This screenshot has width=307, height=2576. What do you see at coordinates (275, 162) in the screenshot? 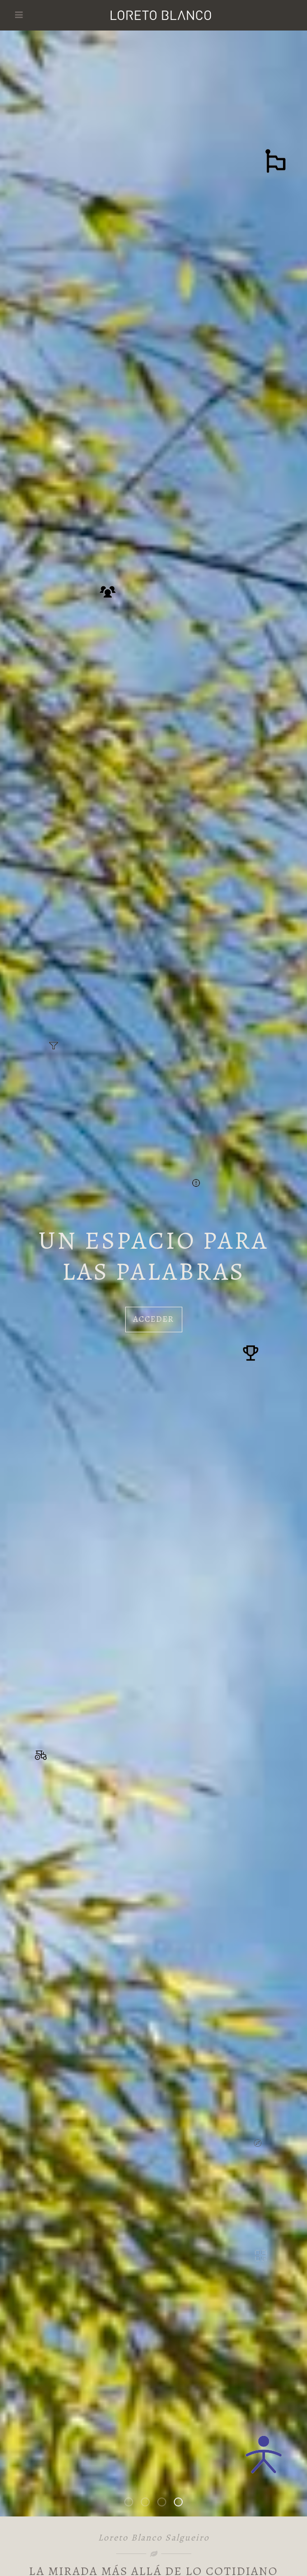
I see `access flag emoji options` at bounding box center [275, 162].